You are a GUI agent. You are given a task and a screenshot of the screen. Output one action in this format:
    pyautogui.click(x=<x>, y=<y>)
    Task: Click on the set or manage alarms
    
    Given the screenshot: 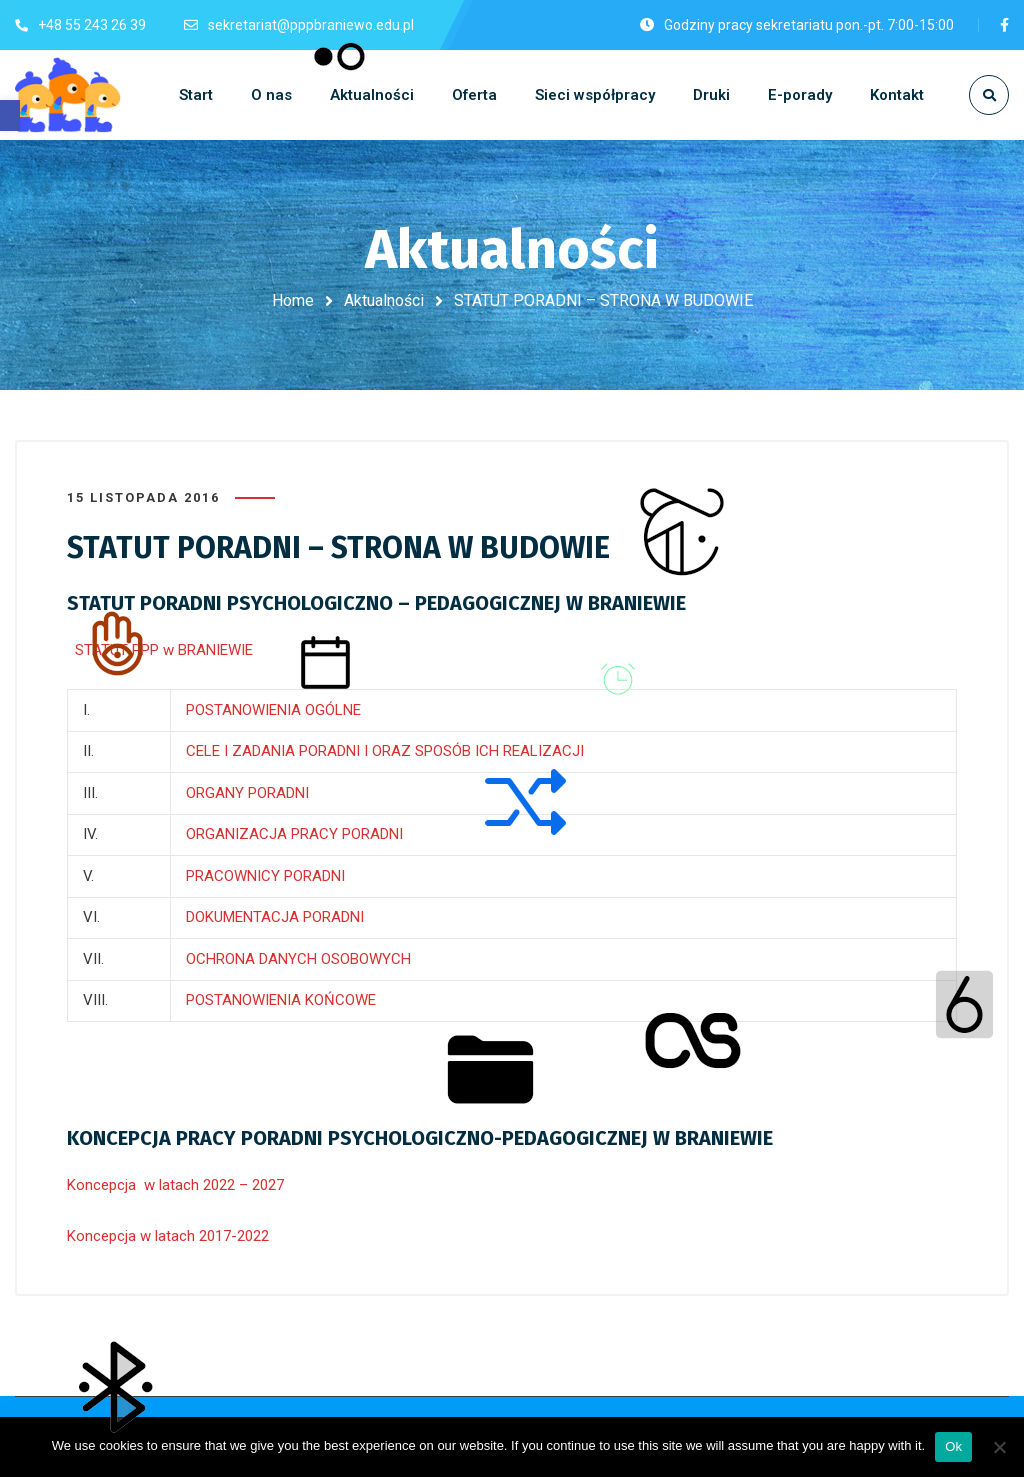 What is the action you would take?
    pyautogui.click(x=618, y=679)
    